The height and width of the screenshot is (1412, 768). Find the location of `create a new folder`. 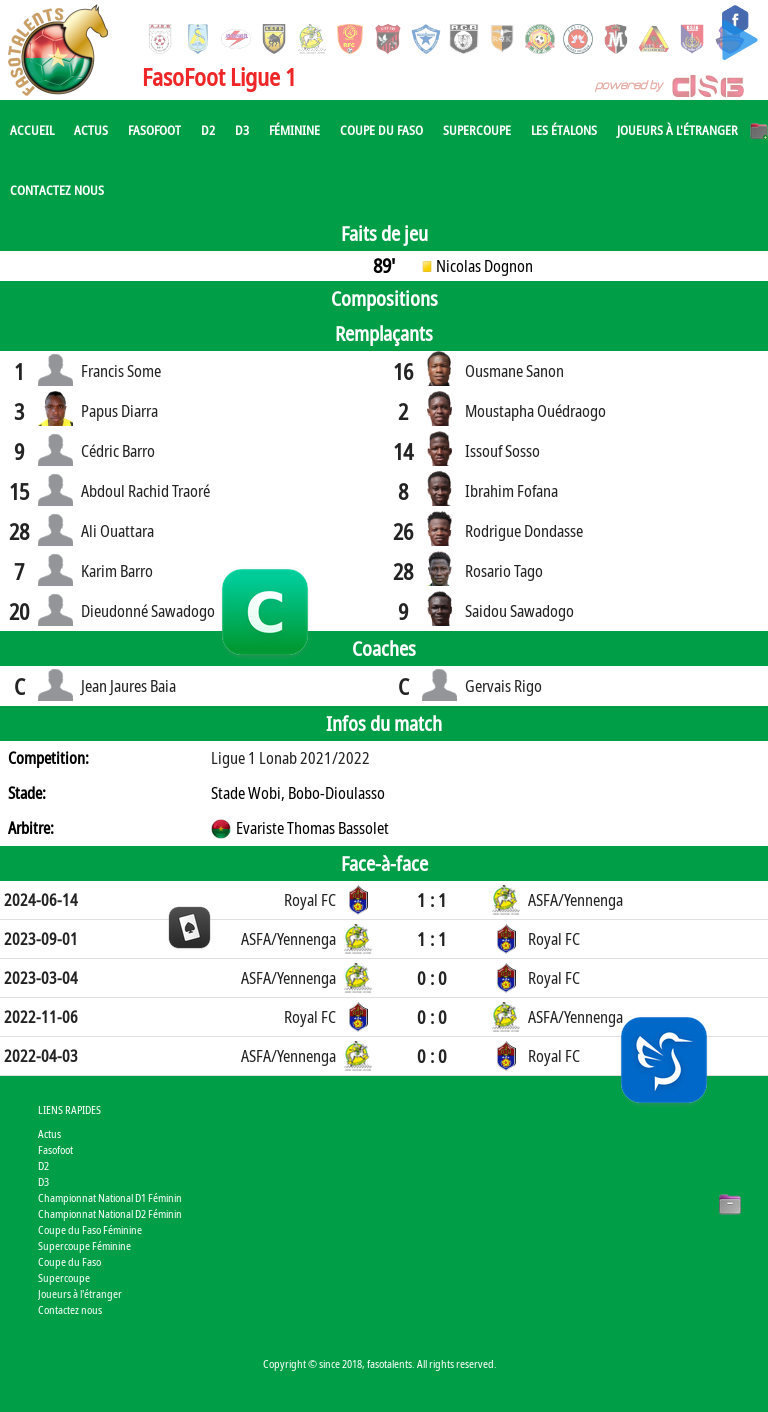

create a new folder is located at coordinates (759, 131).